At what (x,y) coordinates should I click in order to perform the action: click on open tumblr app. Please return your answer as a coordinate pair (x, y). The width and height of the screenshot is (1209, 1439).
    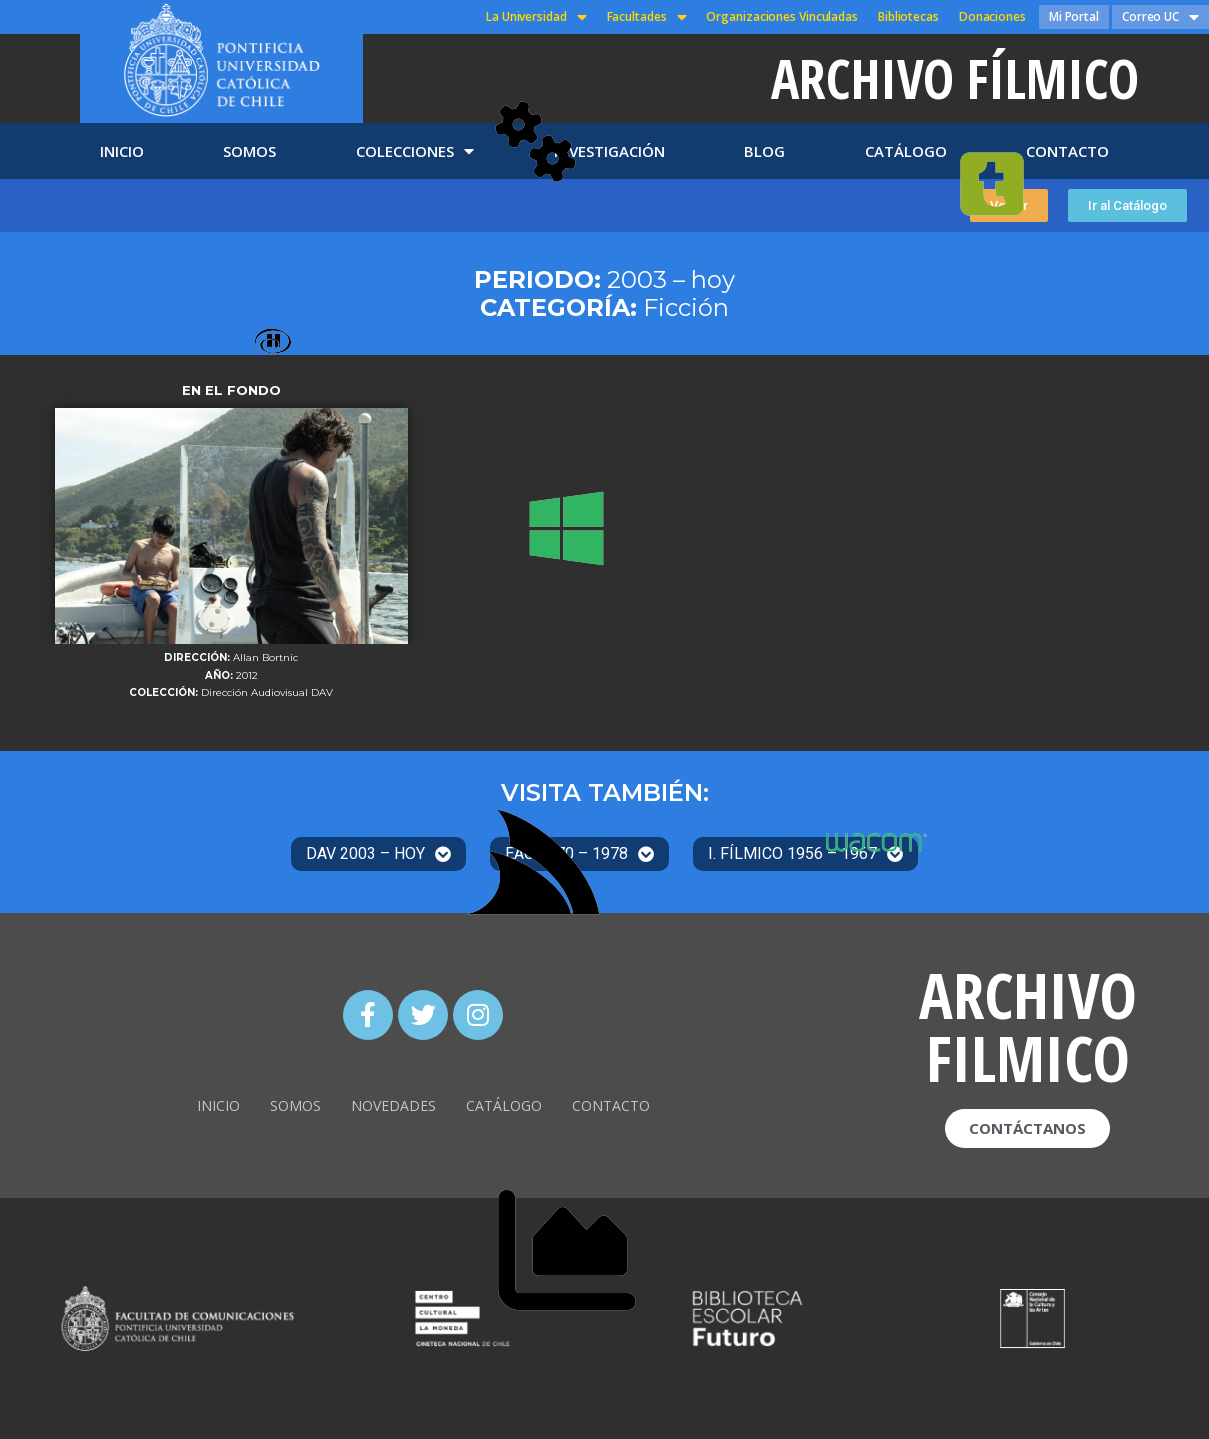
    Looking at the image, I should click on (992, 184).